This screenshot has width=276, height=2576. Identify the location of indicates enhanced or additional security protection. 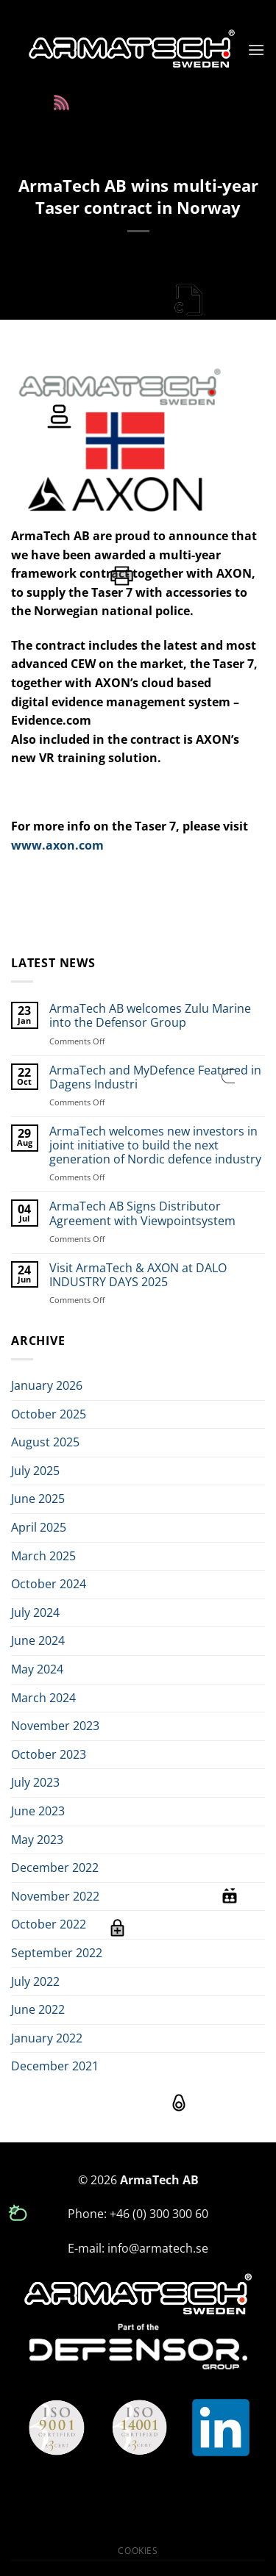
(117, 1928).